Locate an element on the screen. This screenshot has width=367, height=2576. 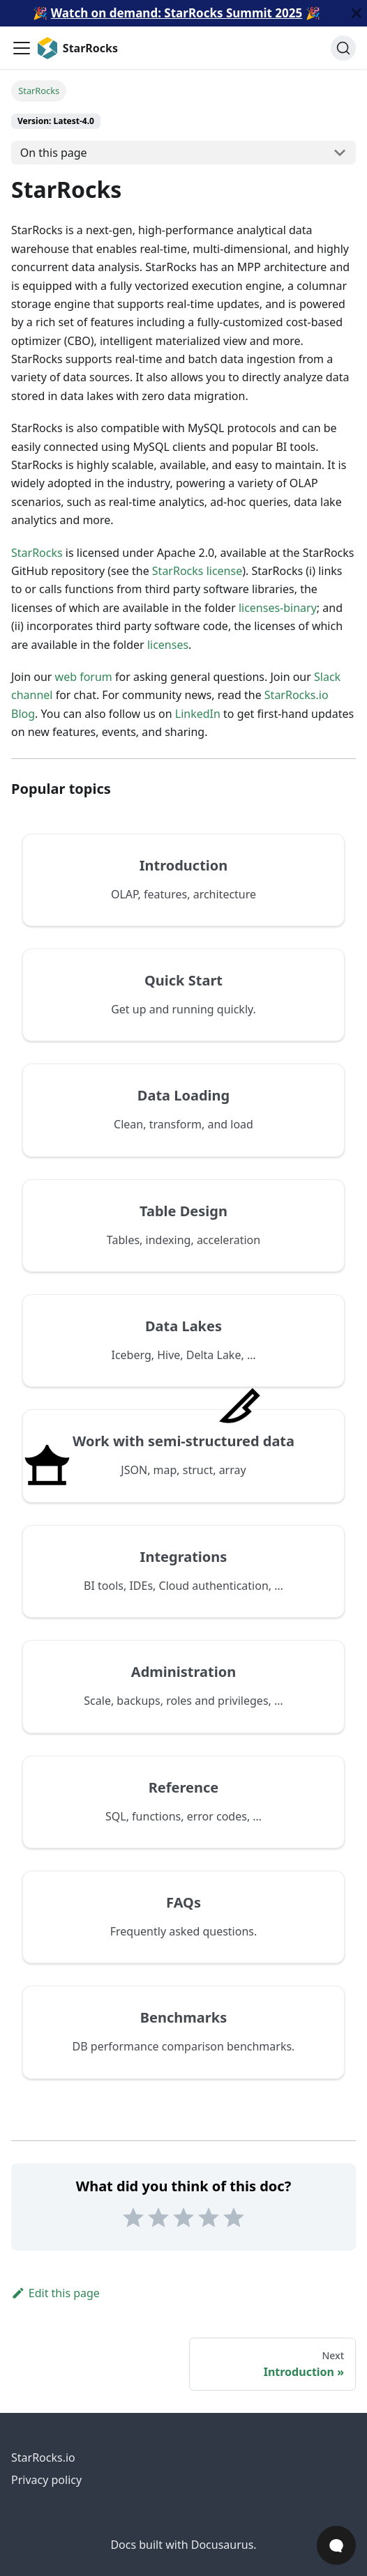
slice or cut selected elements is located at coordinates (240, 1406).